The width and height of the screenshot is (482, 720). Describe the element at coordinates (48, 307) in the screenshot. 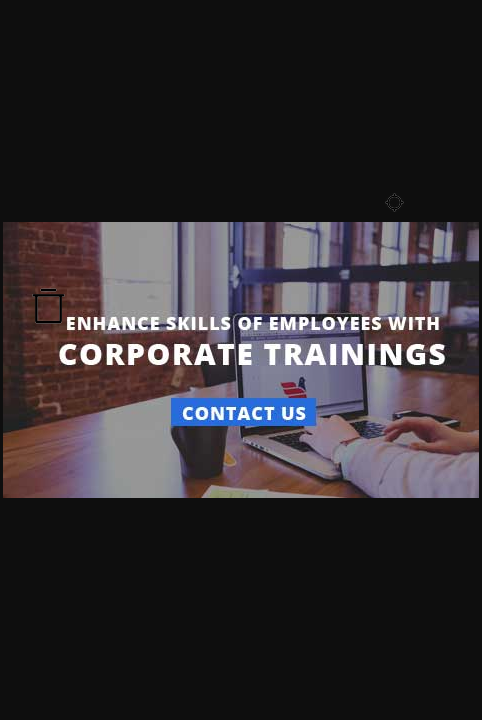

I see `delete an item` at that location.